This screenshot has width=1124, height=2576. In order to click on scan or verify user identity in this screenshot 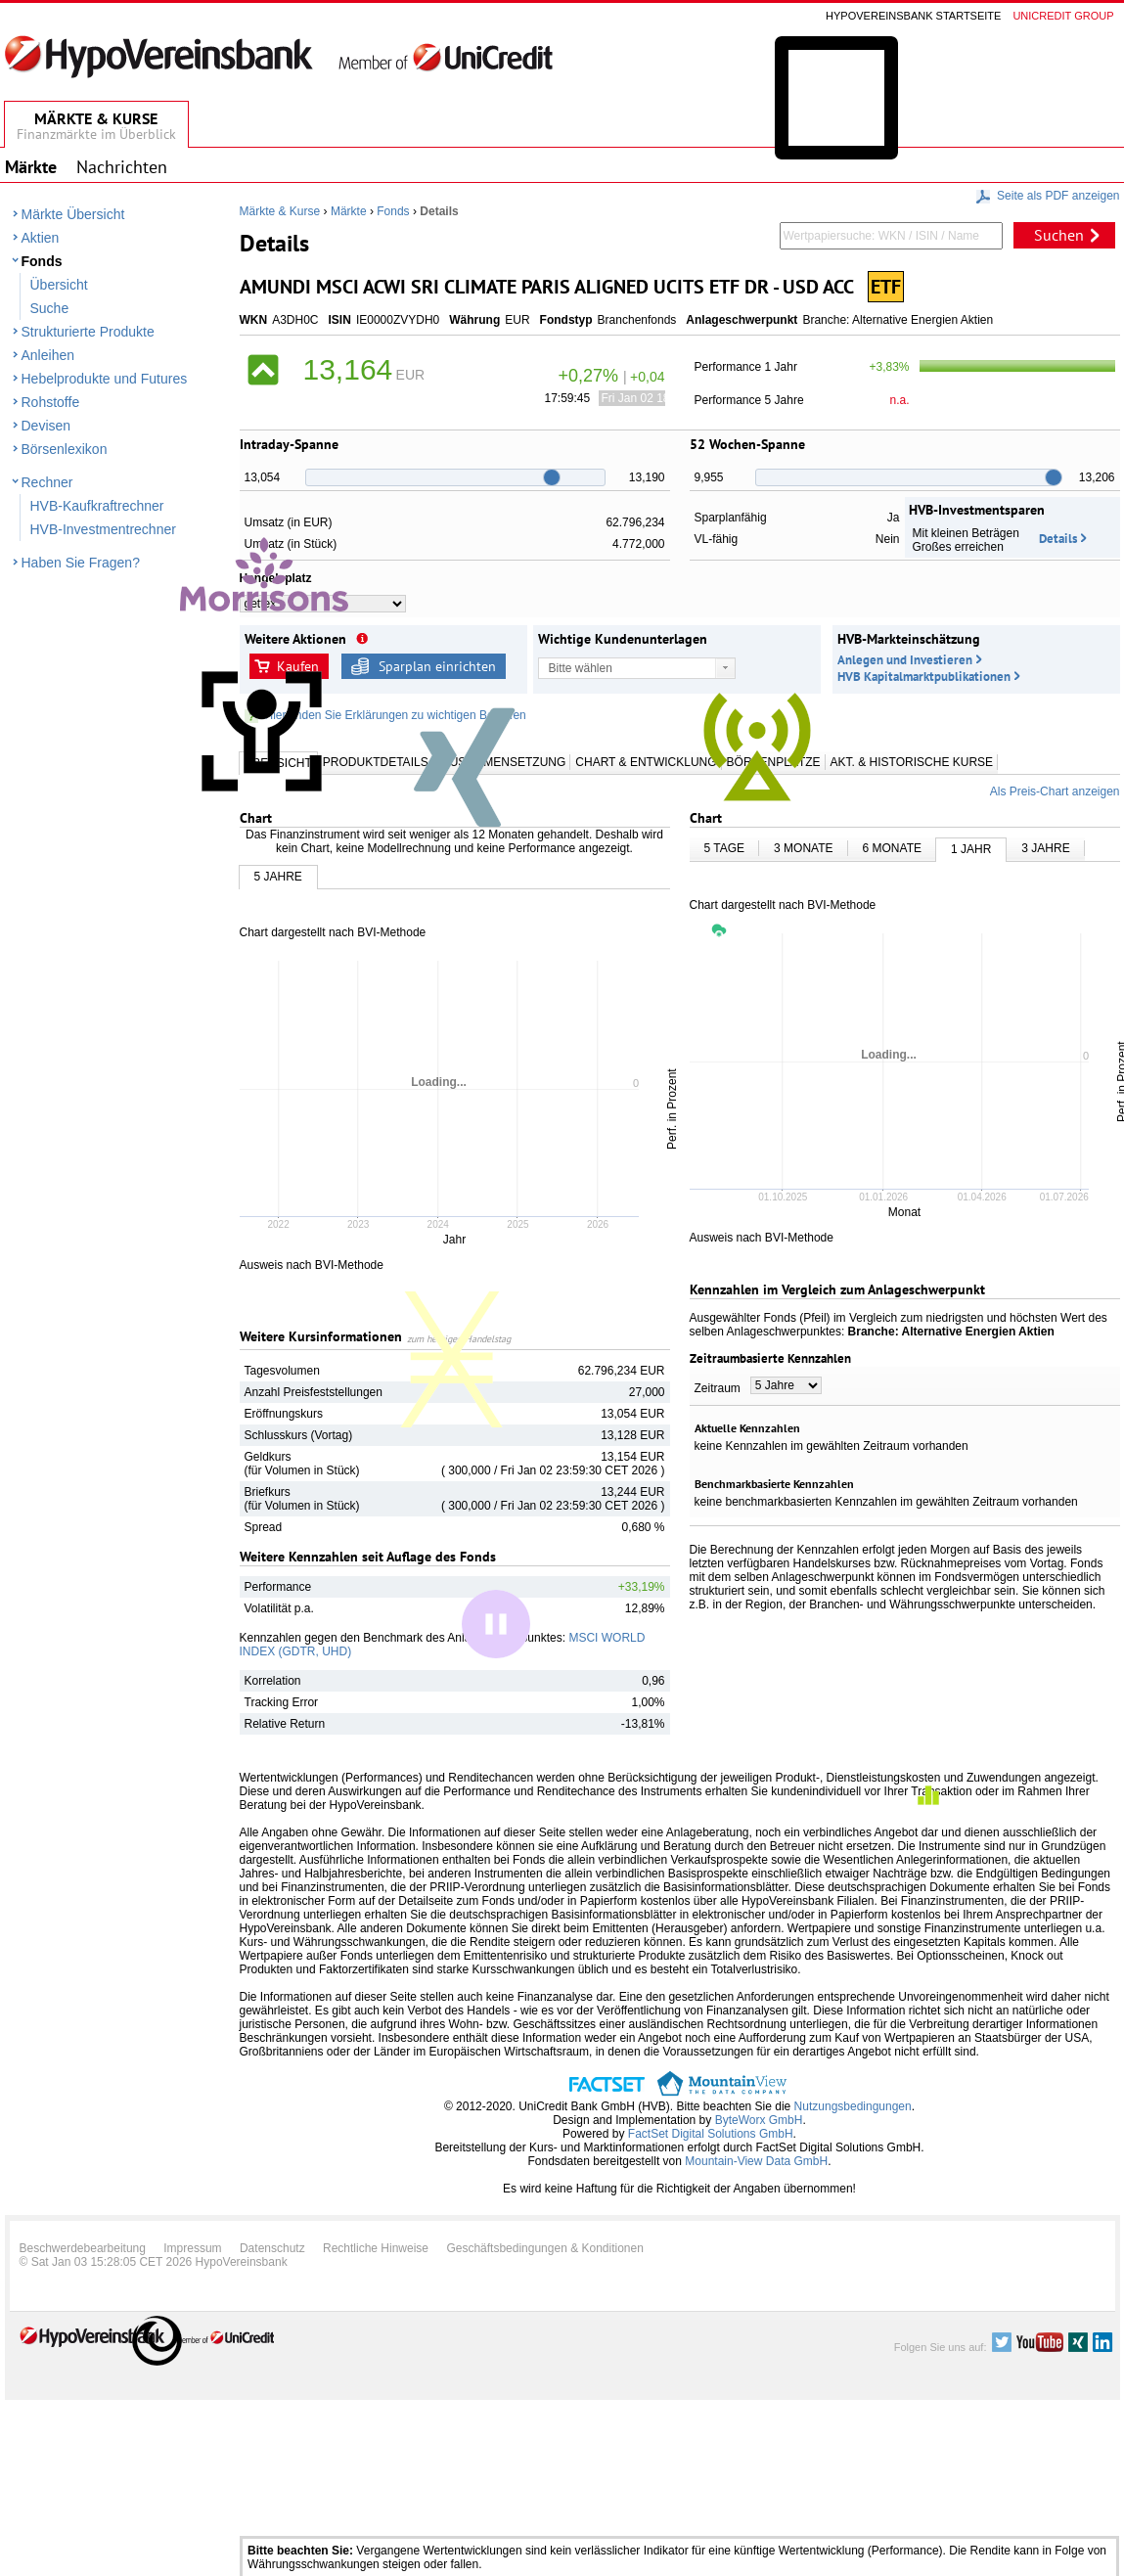, I will do `click(261, 731)`.